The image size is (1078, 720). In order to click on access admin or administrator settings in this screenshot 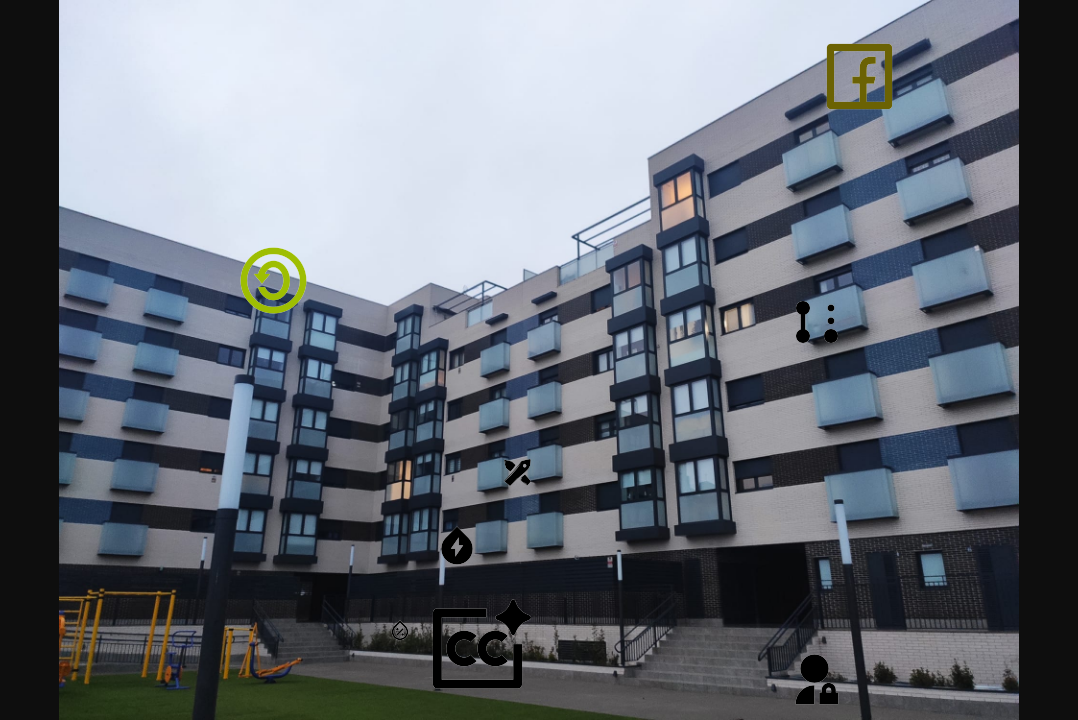, I will do `click(814, 680)`.